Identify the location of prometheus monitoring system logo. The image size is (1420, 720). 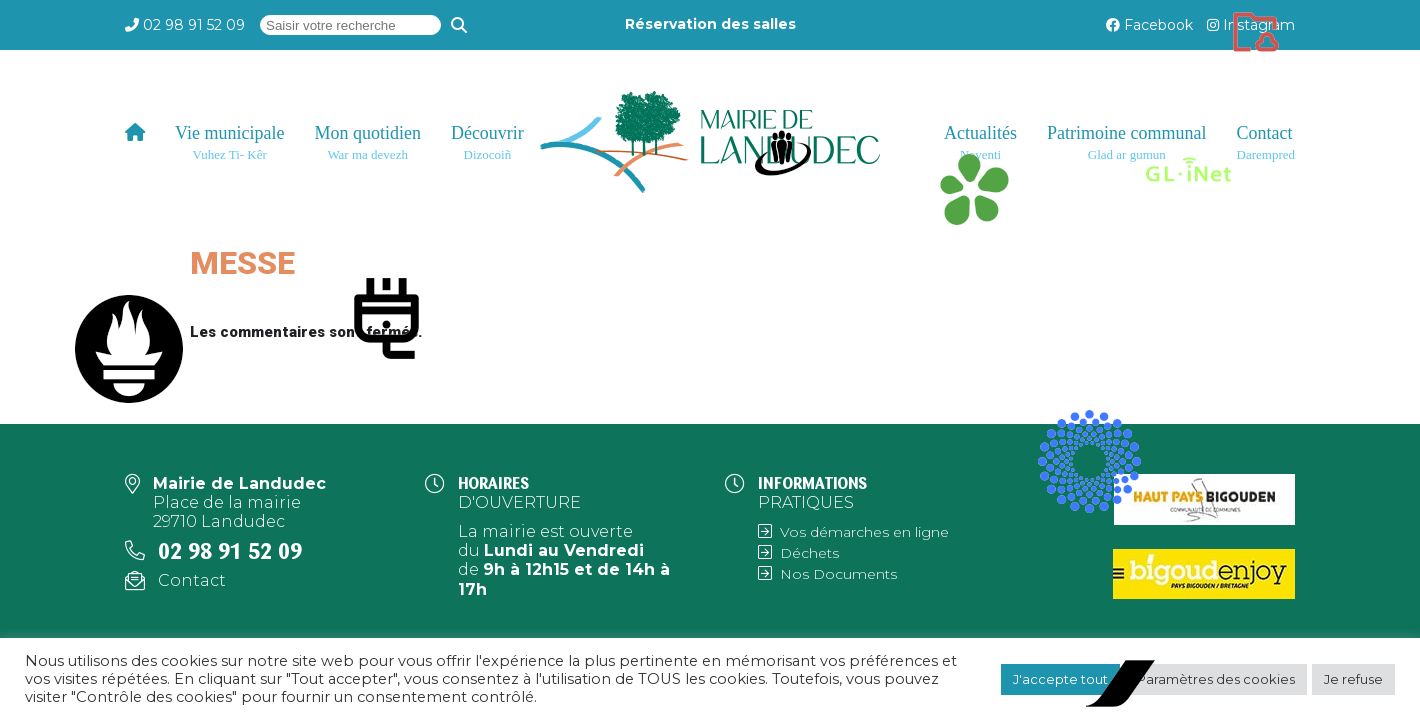
(129, 349).